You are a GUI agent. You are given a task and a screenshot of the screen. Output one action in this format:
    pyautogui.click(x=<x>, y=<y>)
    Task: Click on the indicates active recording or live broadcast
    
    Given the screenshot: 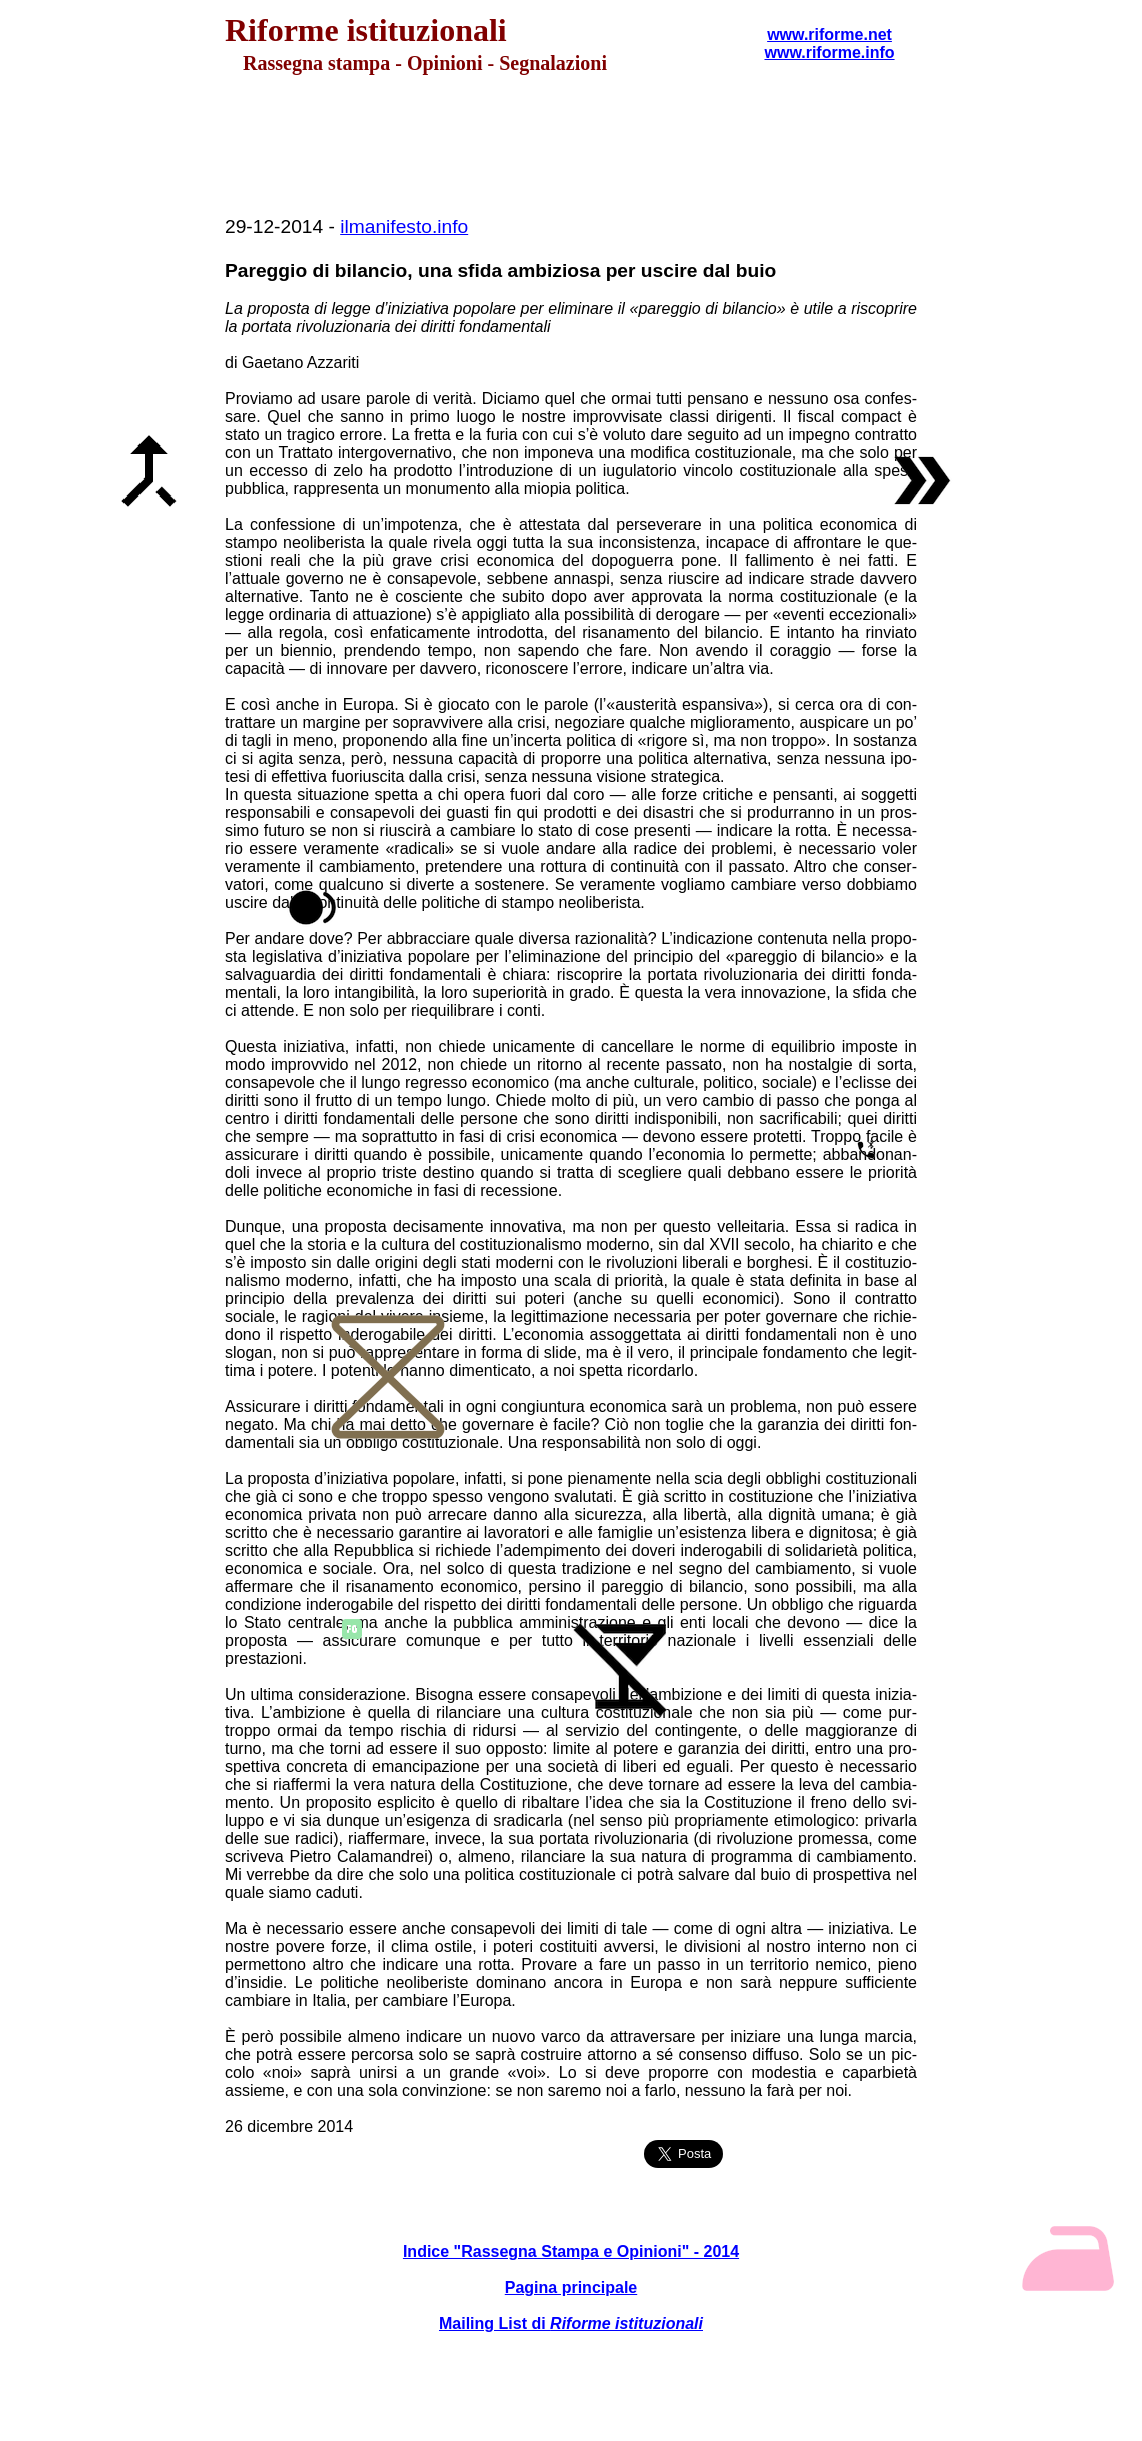 What is the action you would take?
    pyautogui.click(x=312, y=907)
    